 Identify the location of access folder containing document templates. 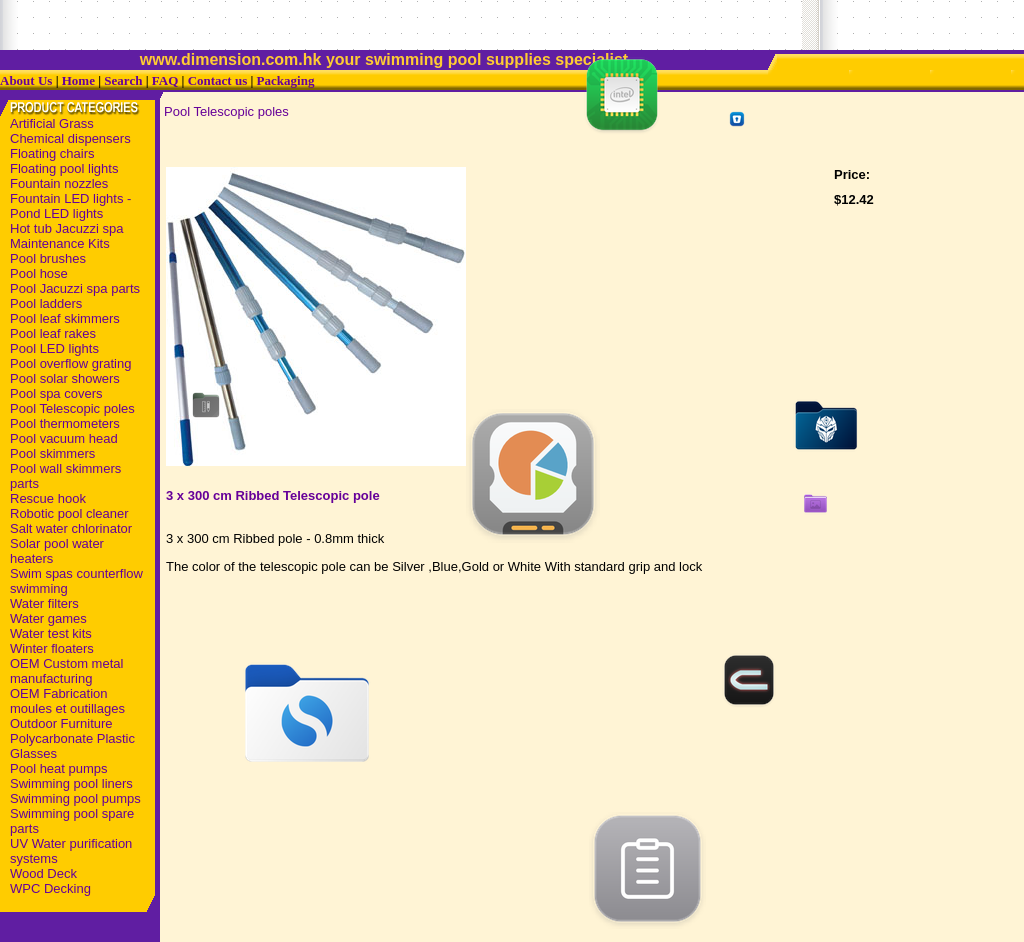
(206, 405).